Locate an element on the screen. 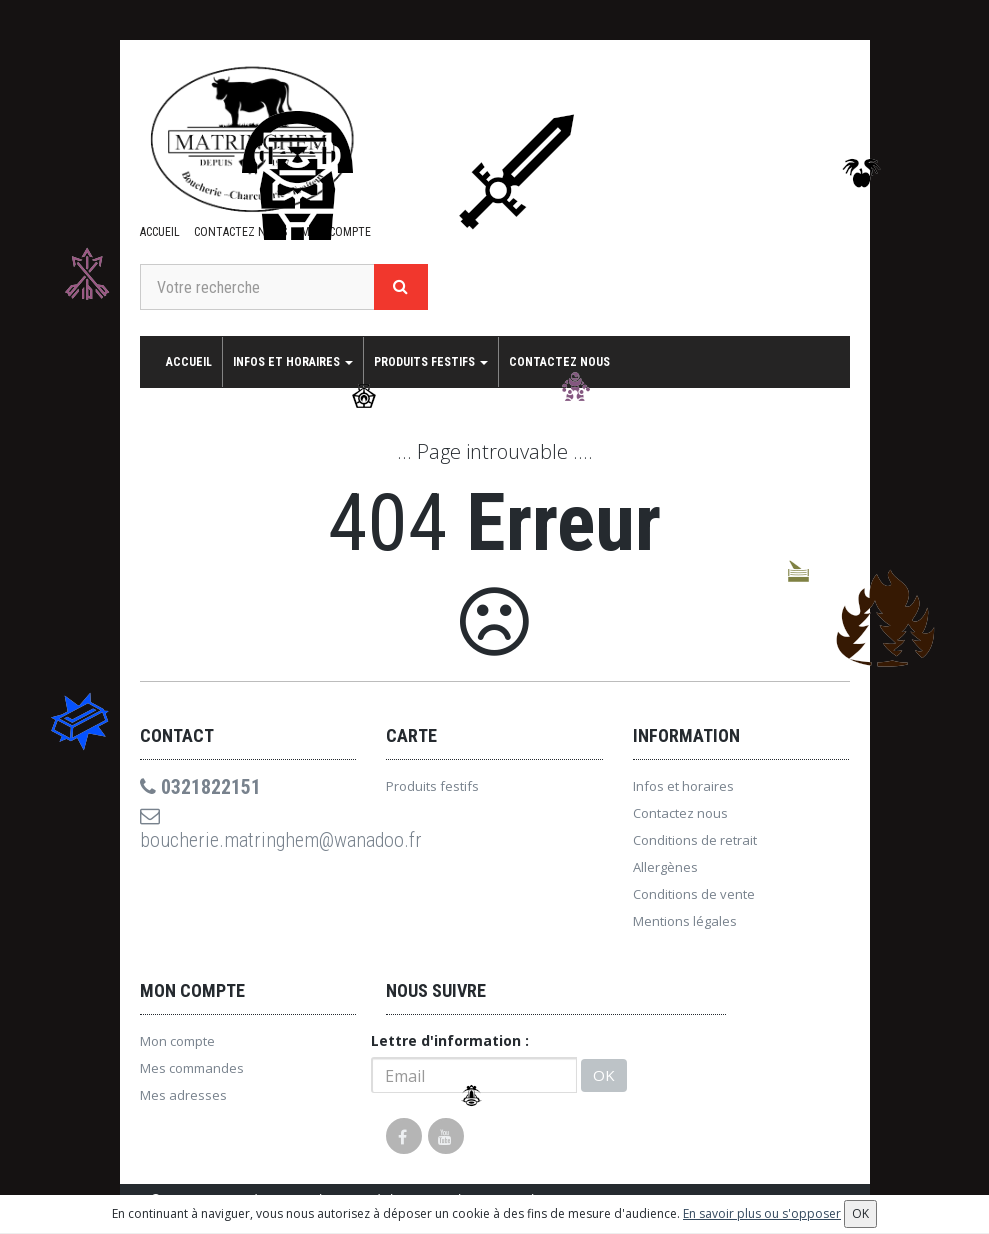  a lantern or light source item in a game inventory is located at coordinates (364, 396).